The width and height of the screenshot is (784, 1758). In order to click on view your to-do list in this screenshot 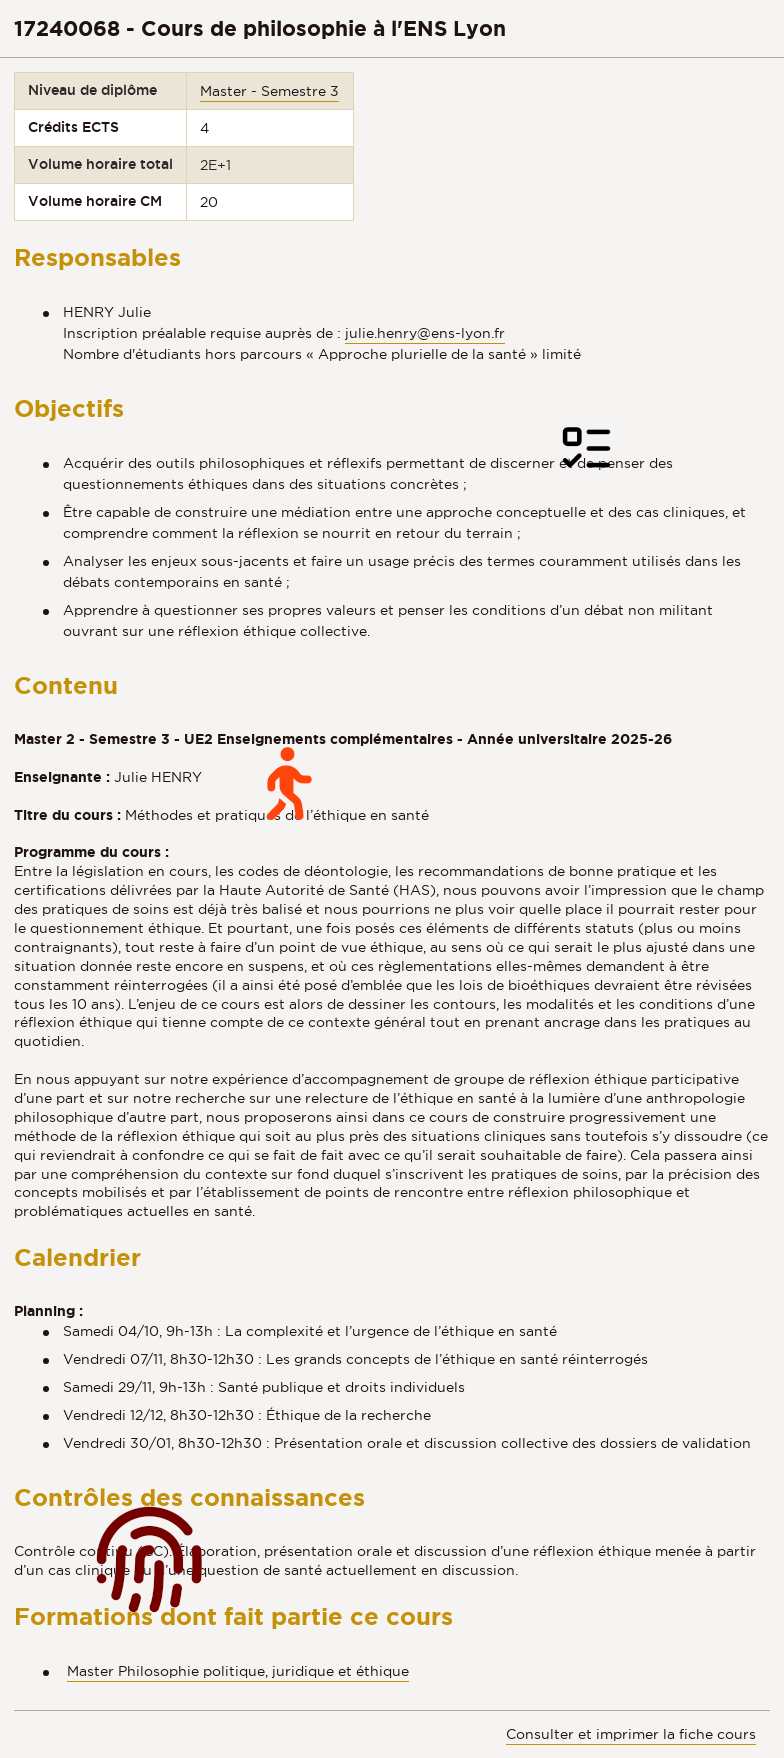, I will do `click(586, 448)`.